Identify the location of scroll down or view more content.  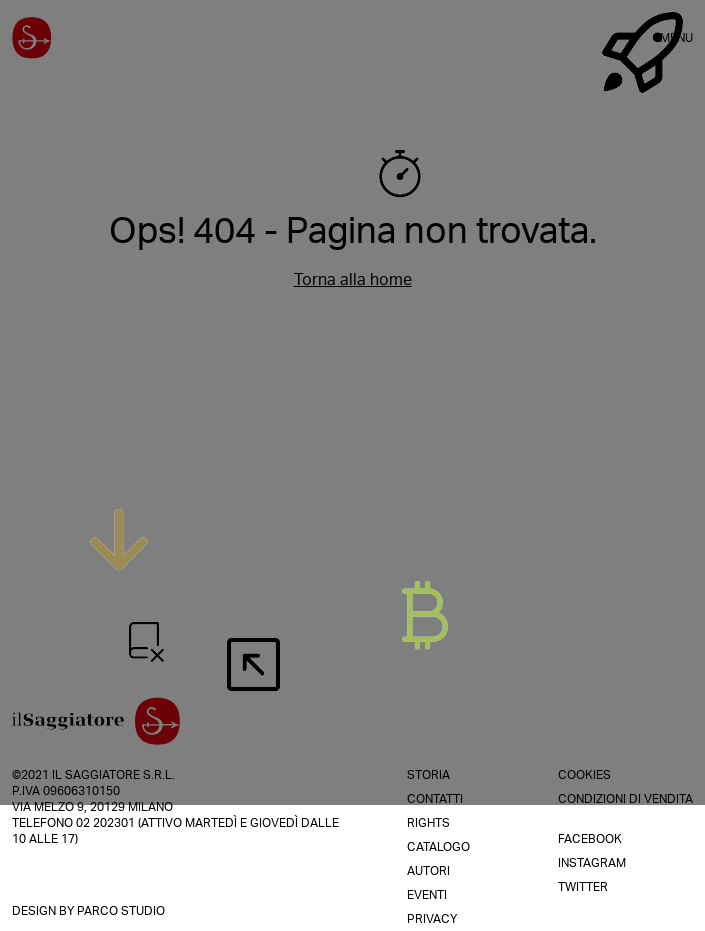
(117, 537).